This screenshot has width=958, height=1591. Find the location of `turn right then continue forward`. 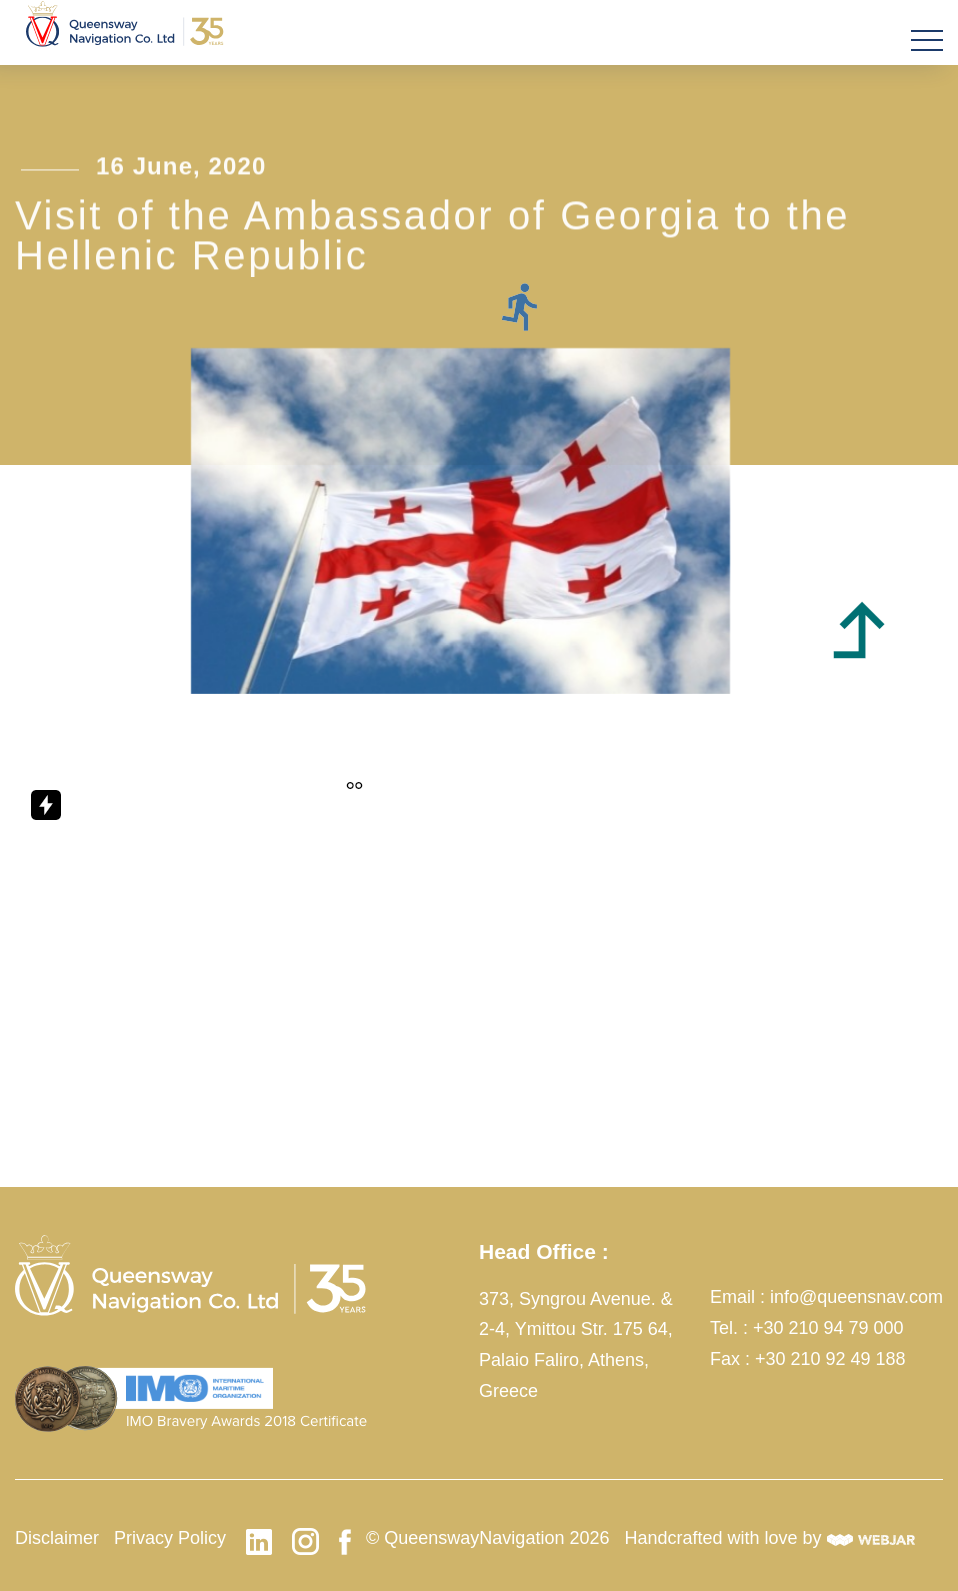

turn right then continue forward is located at coordinates (858, 633).